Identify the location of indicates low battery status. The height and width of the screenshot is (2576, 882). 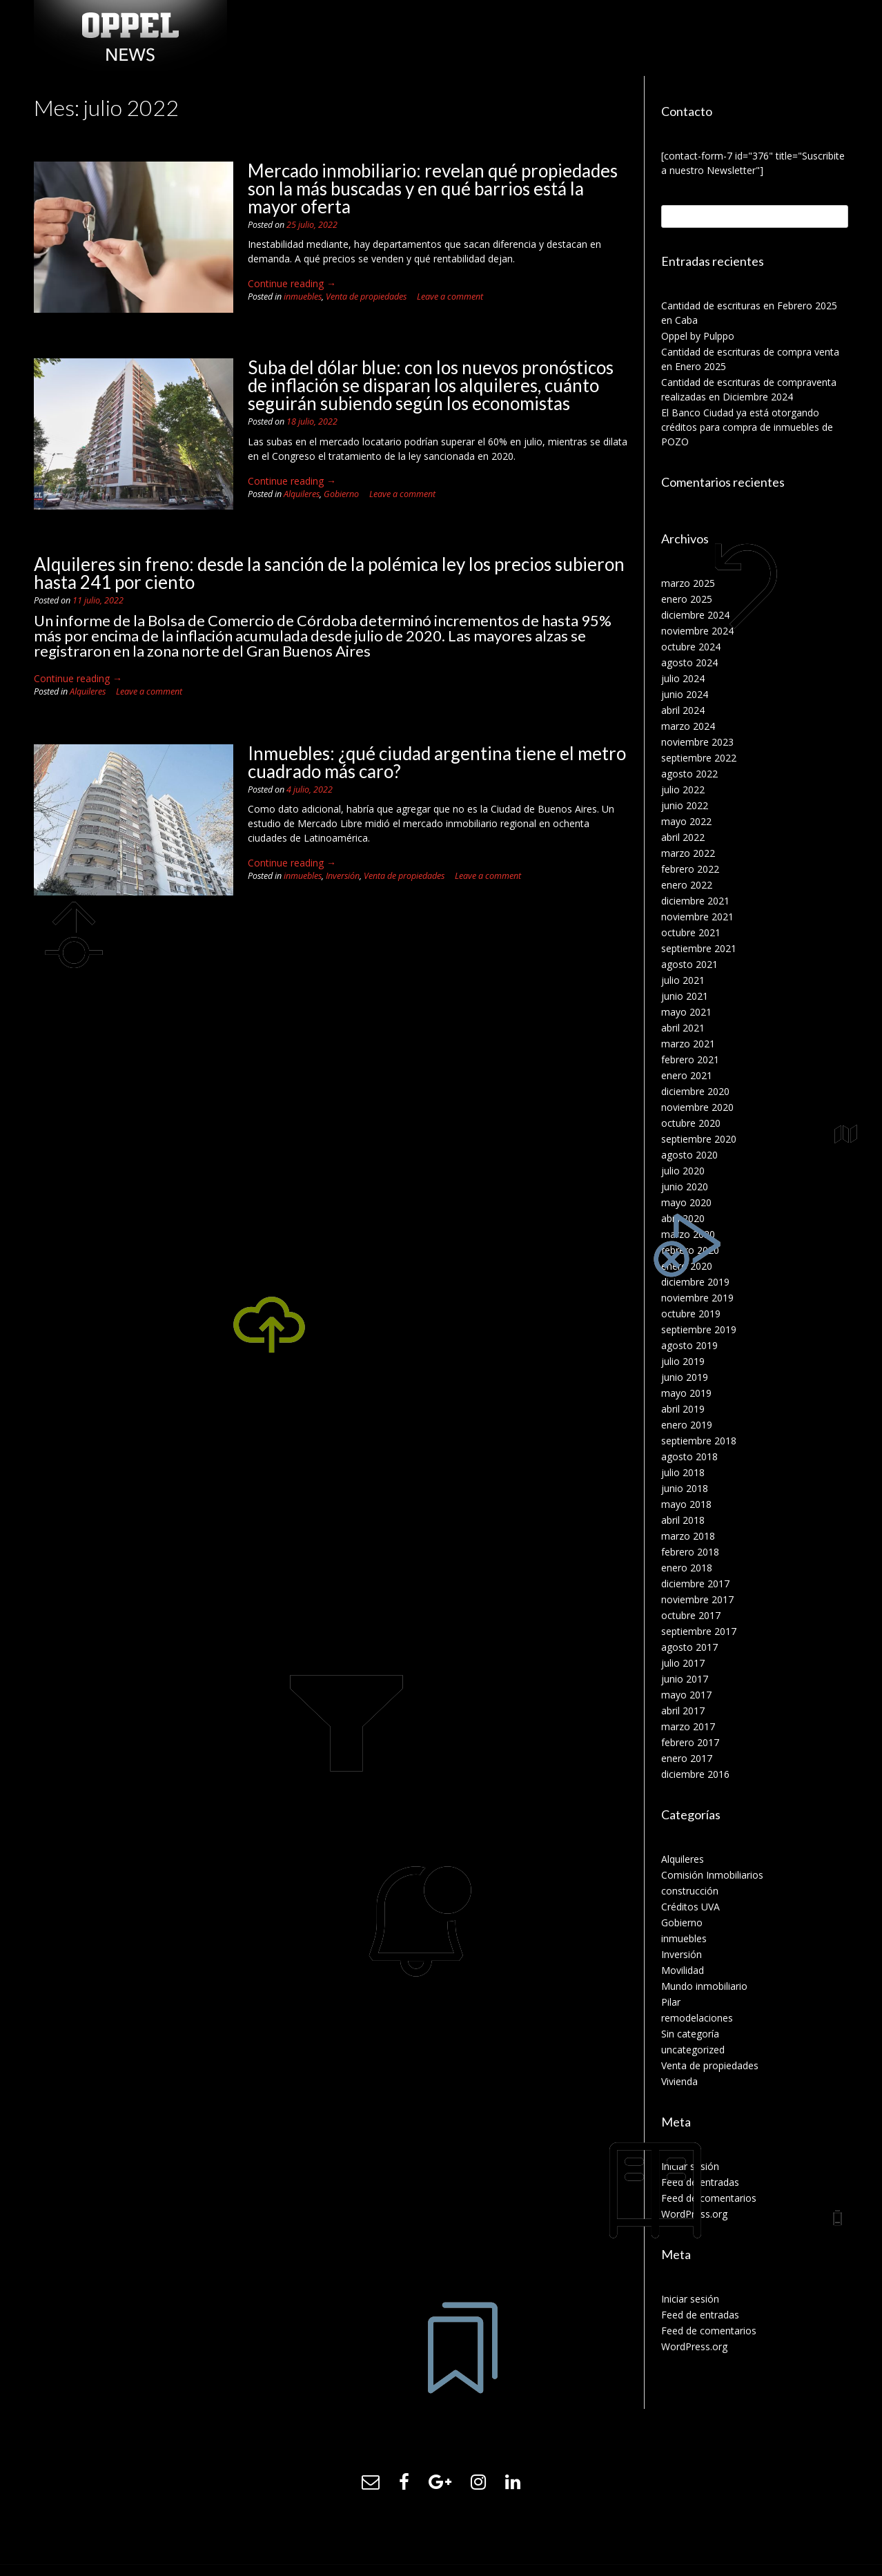
(837, 2218).